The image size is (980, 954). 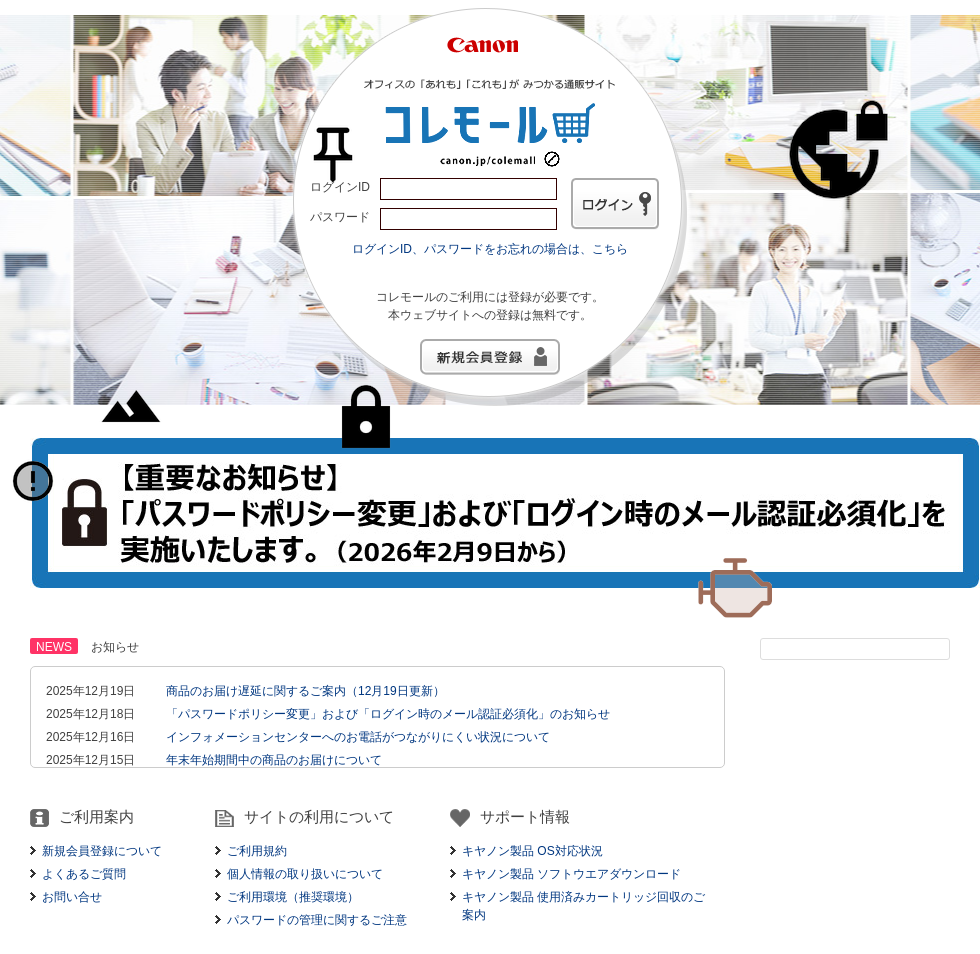 I want to click on lock or secure this item, so click(x=366, y=418).